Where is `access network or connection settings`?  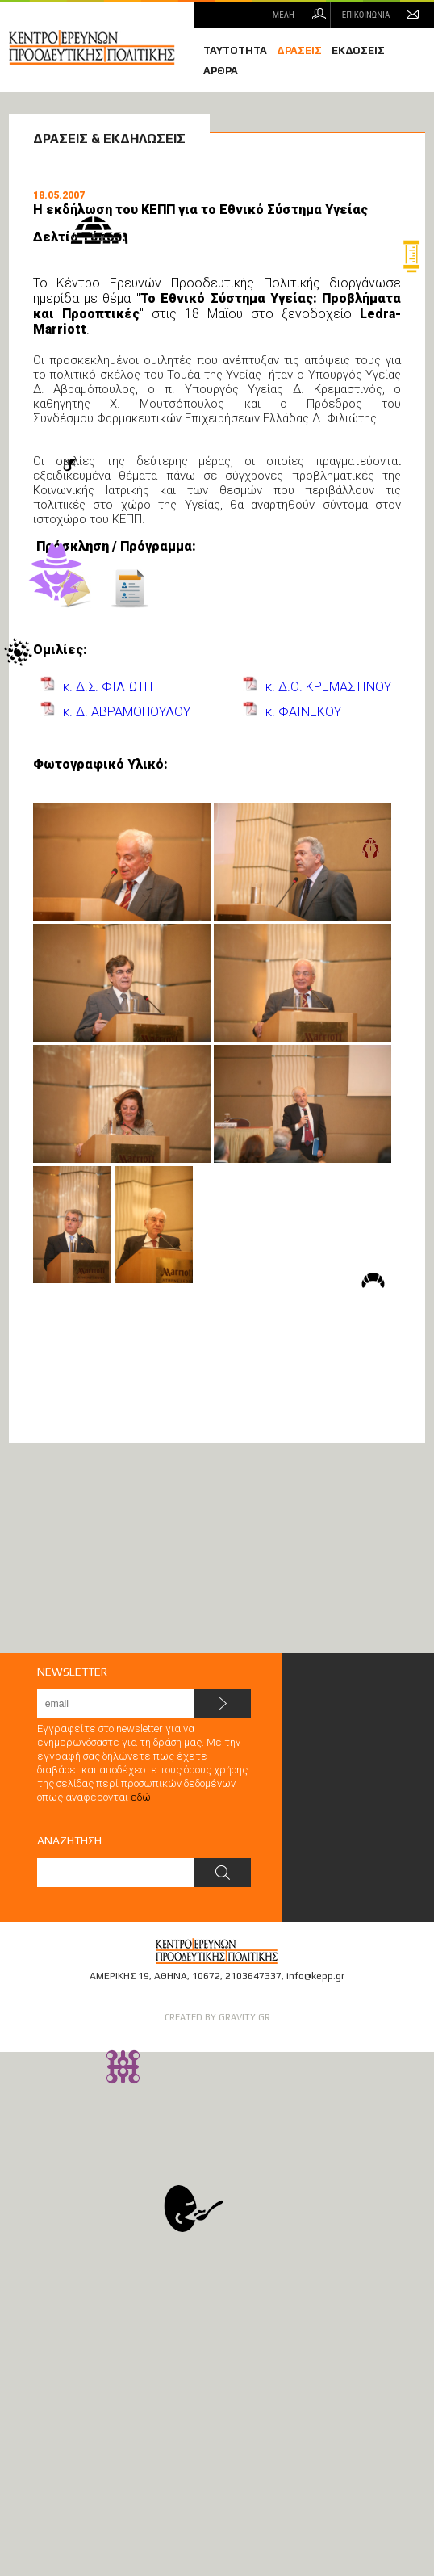
access network or connection settings is located at coordinates (123, 2066).